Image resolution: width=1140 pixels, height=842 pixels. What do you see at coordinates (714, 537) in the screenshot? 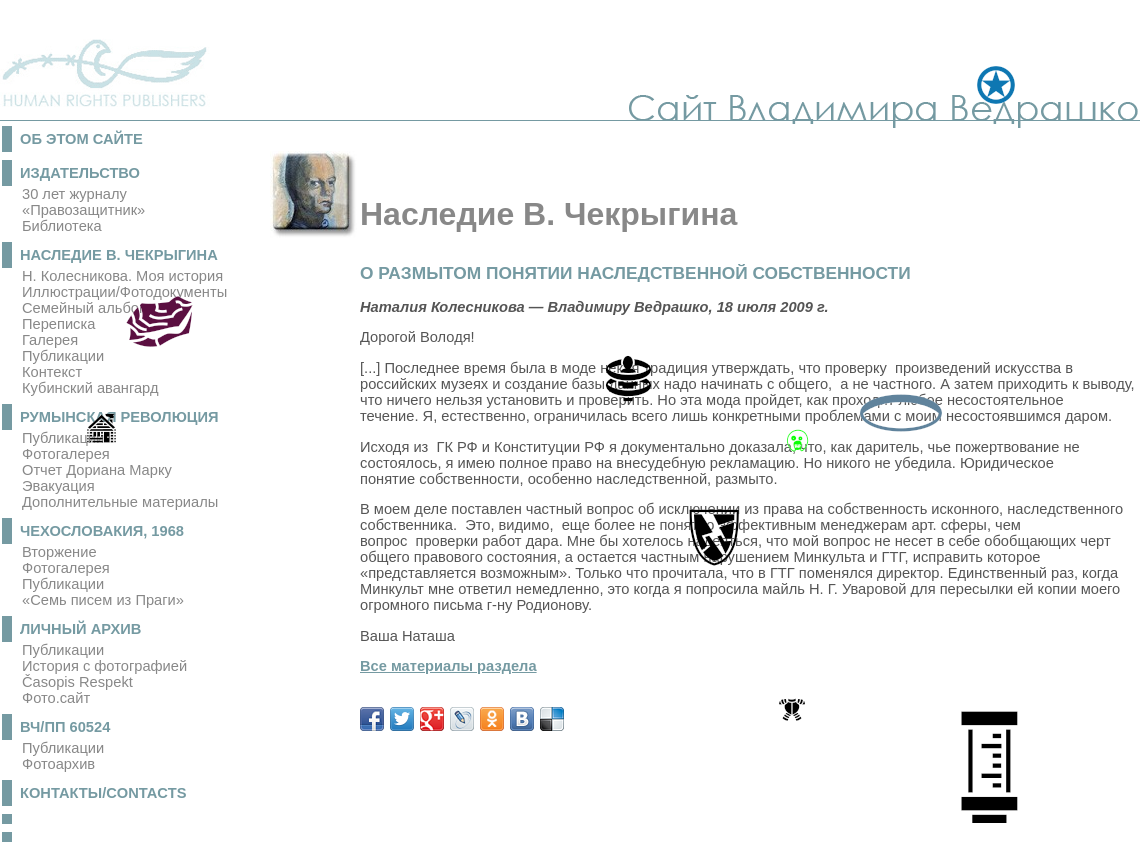
I see `indicates broken or compromised security status` at bounding box center [714, 537].